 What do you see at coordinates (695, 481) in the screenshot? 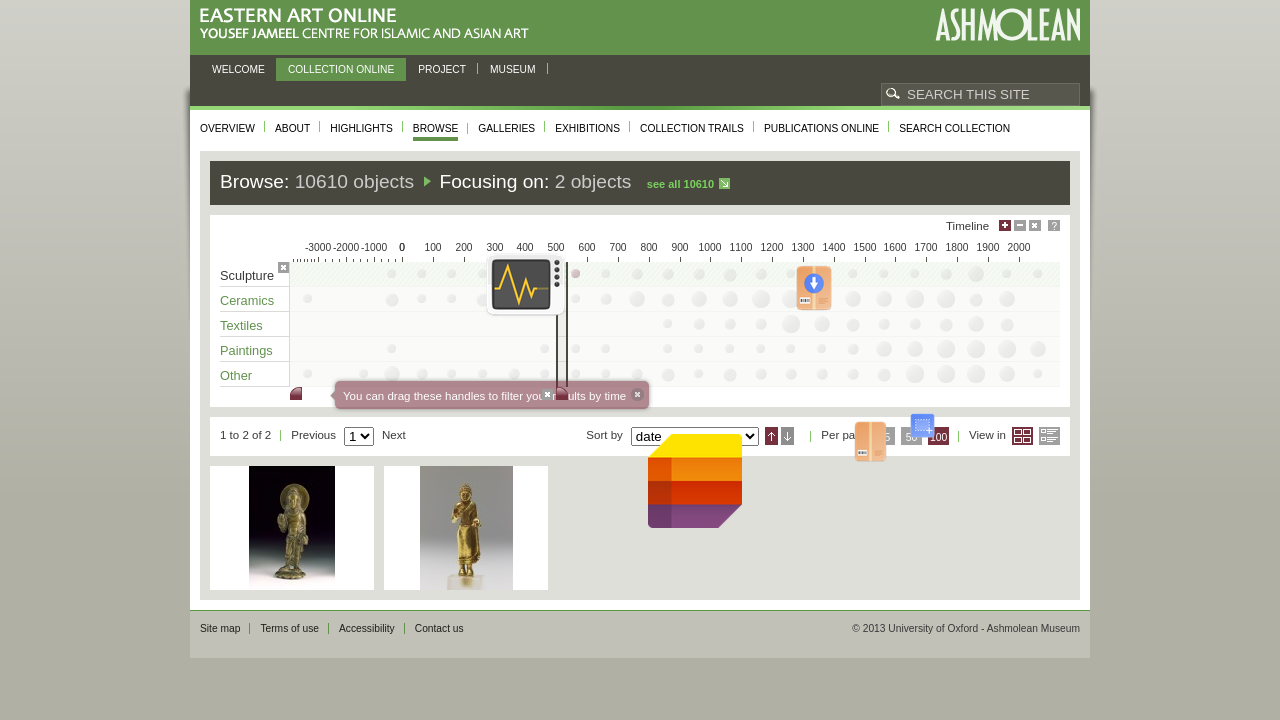
I see `open the lists app` at bounding box center [695, 481].